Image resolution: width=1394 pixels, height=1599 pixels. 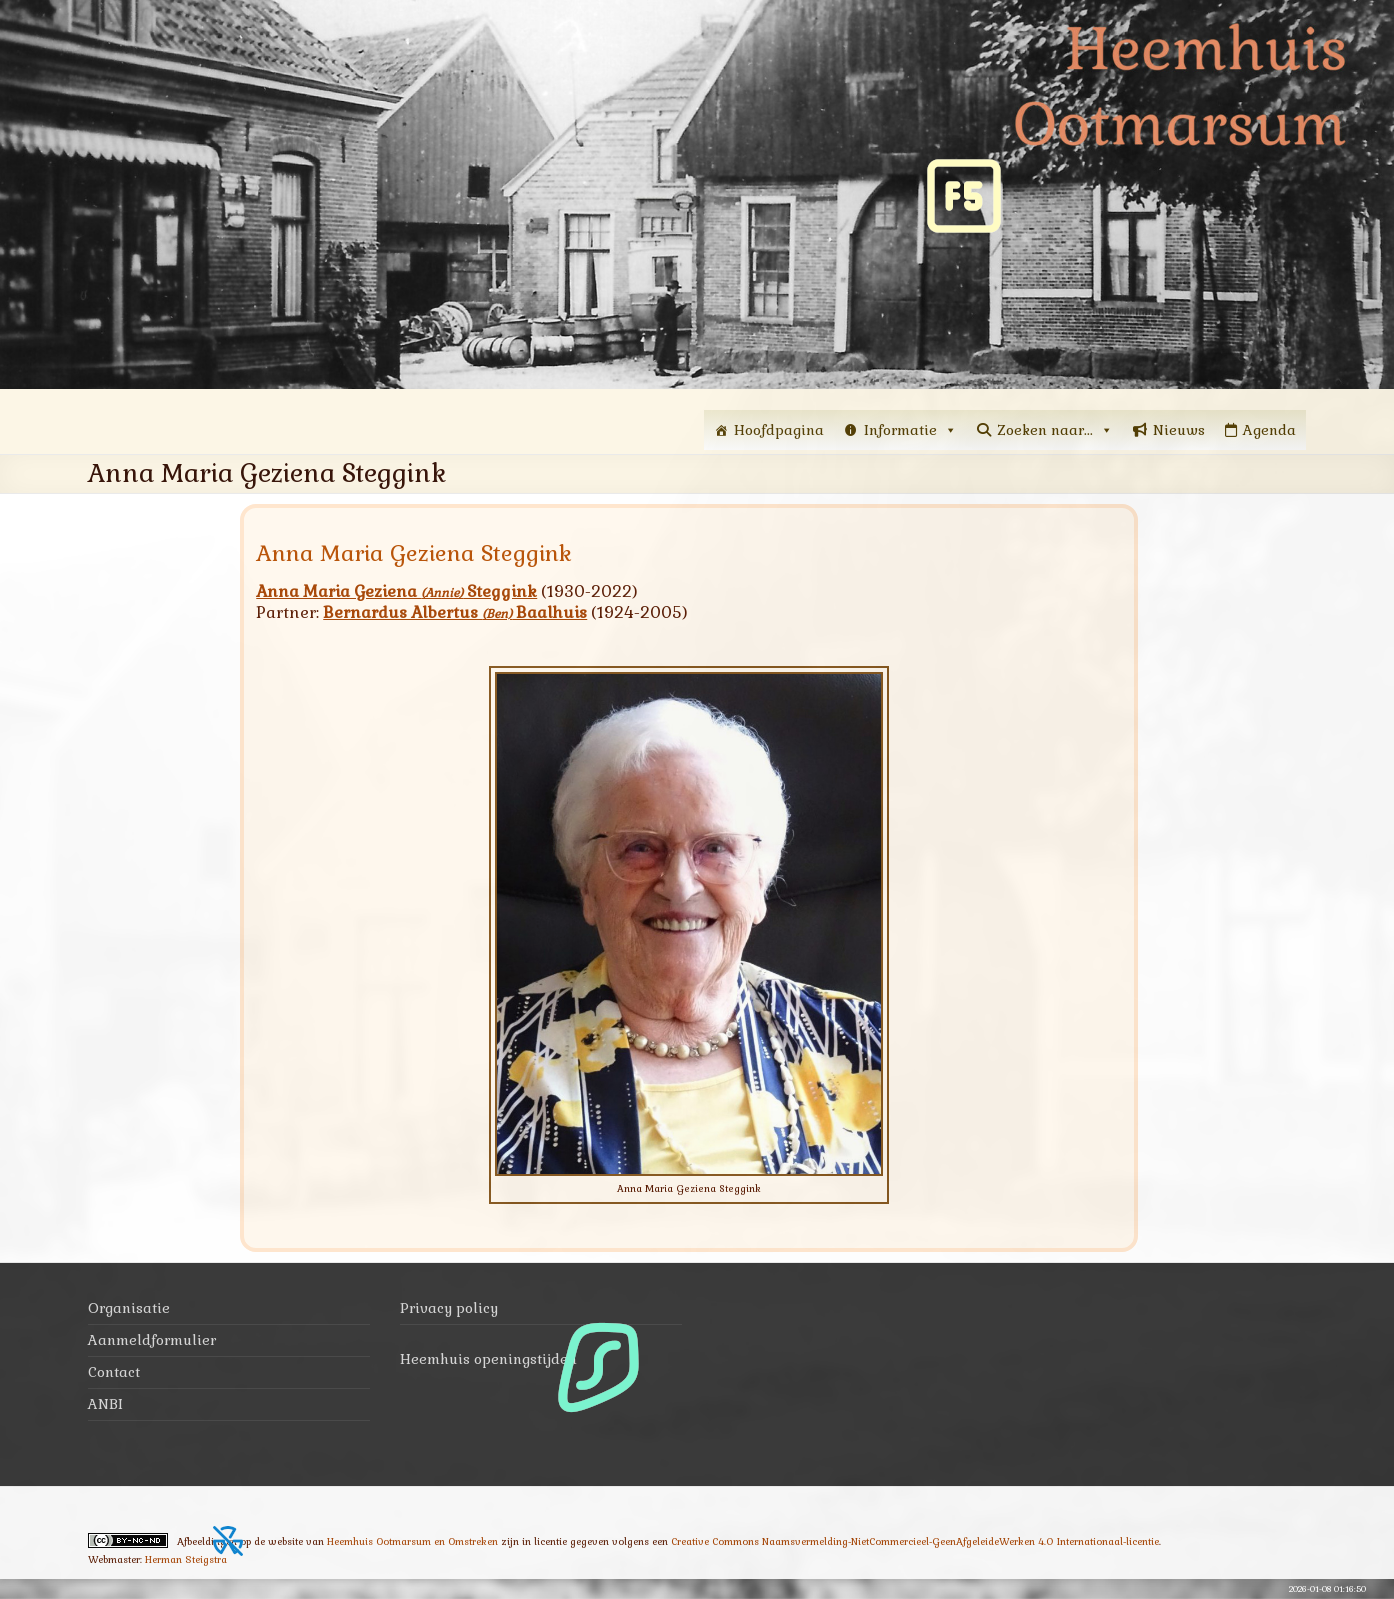 What do you see at coordinates (598, 1367) in the screenshot?
I see `open surfshark vpn app` at bounding box center [598, 1367].